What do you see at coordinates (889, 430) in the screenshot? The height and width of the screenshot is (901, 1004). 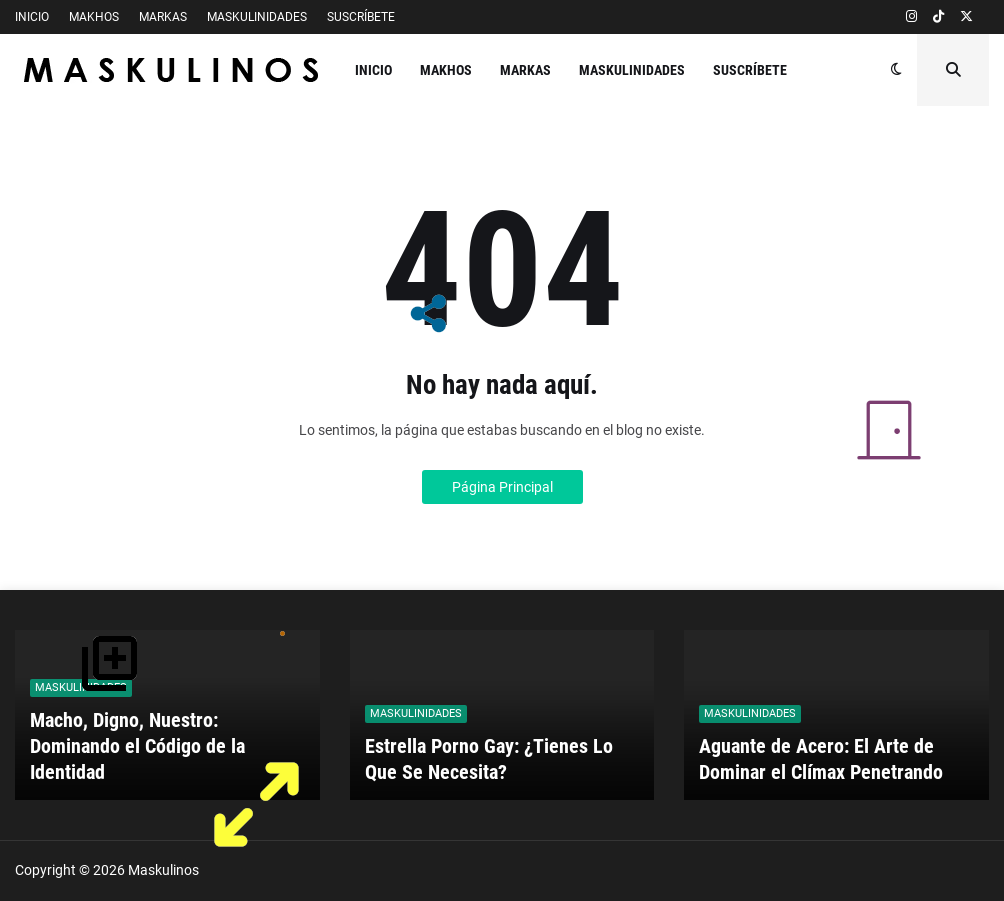 I see `exit or log out of the application` at bounding box center [889, 430].